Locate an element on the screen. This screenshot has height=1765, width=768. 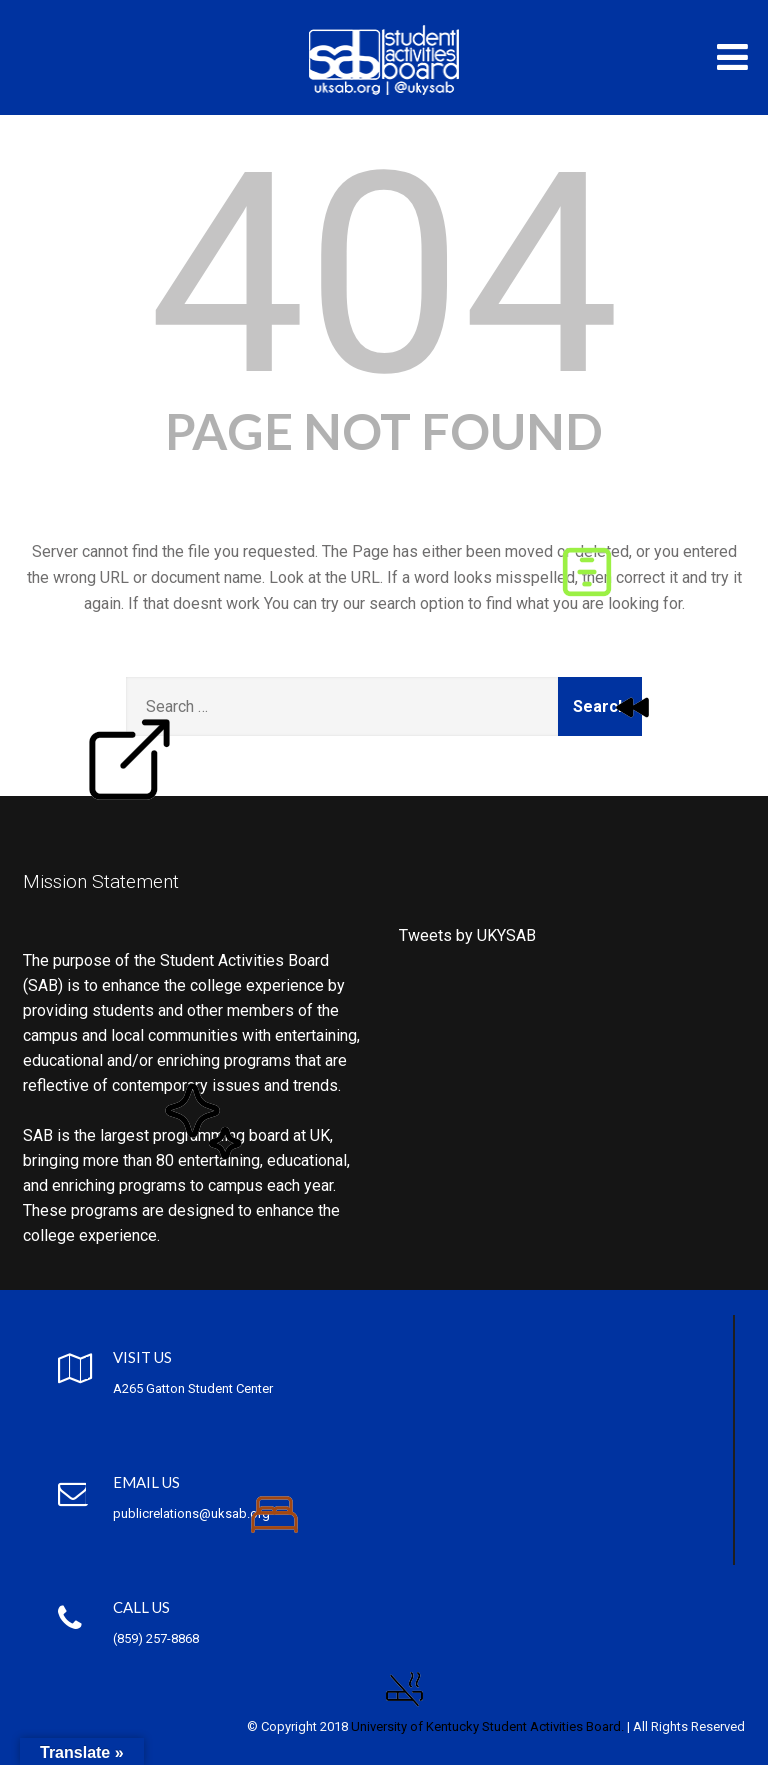
open link in a new tab or window is located at coordinates (129, 759).